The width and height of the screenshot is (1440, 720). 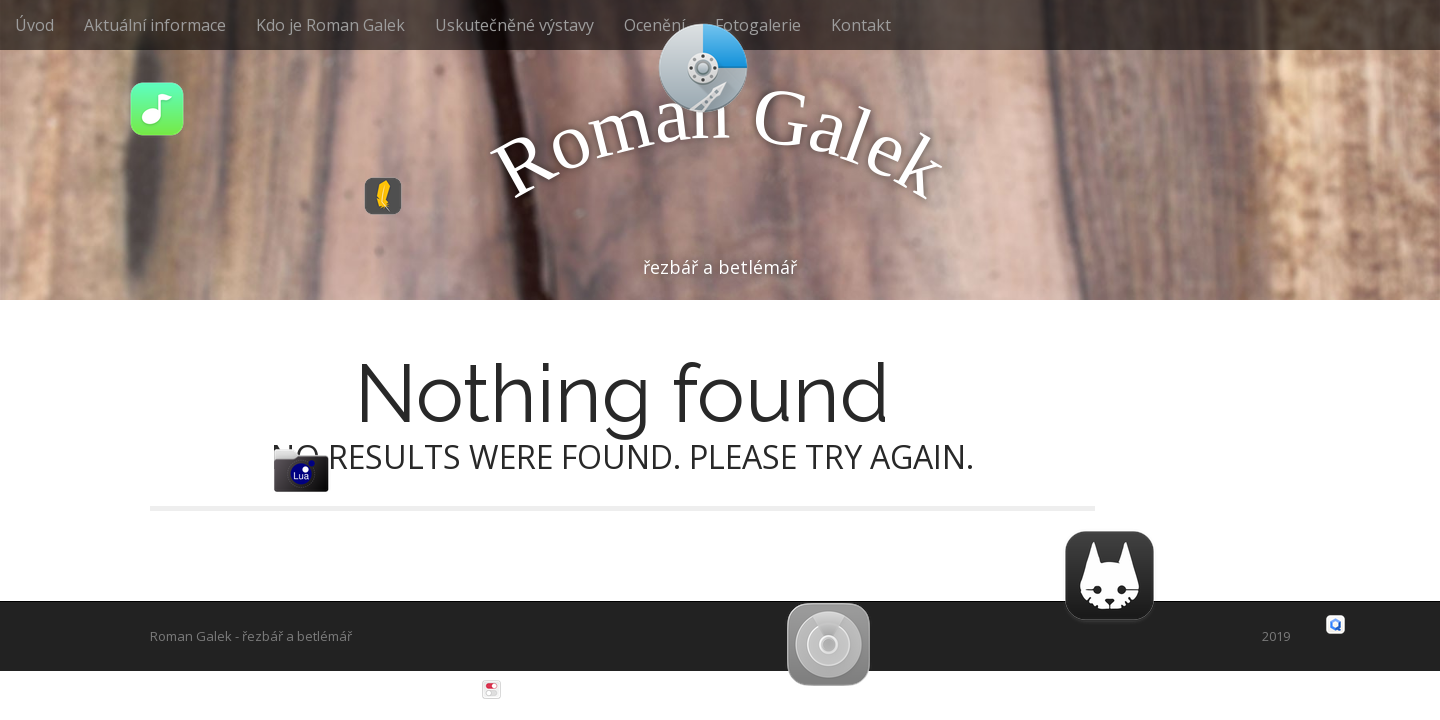 I want to click on launch the stray video game app, so click(x=1109, y=575).